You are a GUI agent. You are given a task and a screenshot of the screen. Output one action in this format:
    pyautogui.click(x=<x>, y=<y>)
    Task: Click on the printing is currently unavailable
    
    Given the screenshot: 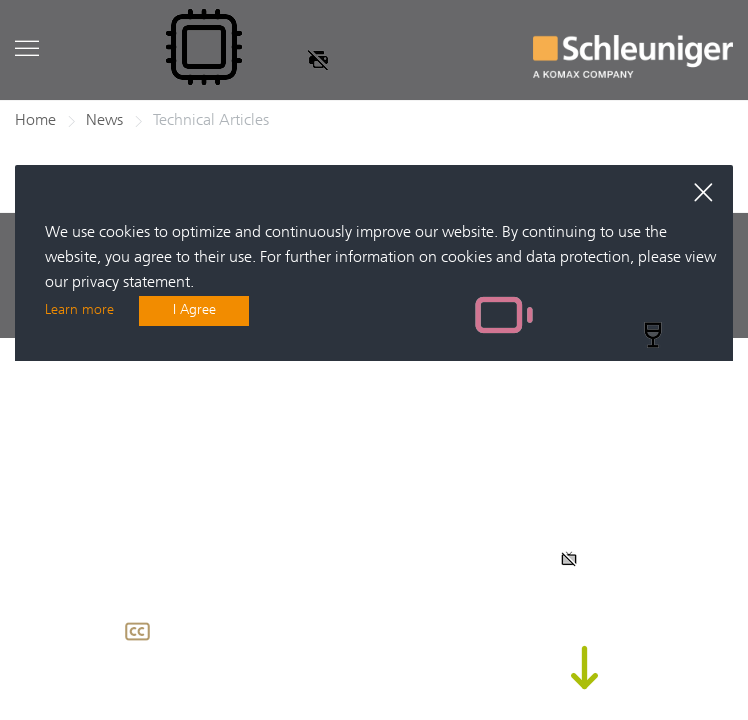 What is the action you would take?
    pyautogui.click(x=318, y=59)
    